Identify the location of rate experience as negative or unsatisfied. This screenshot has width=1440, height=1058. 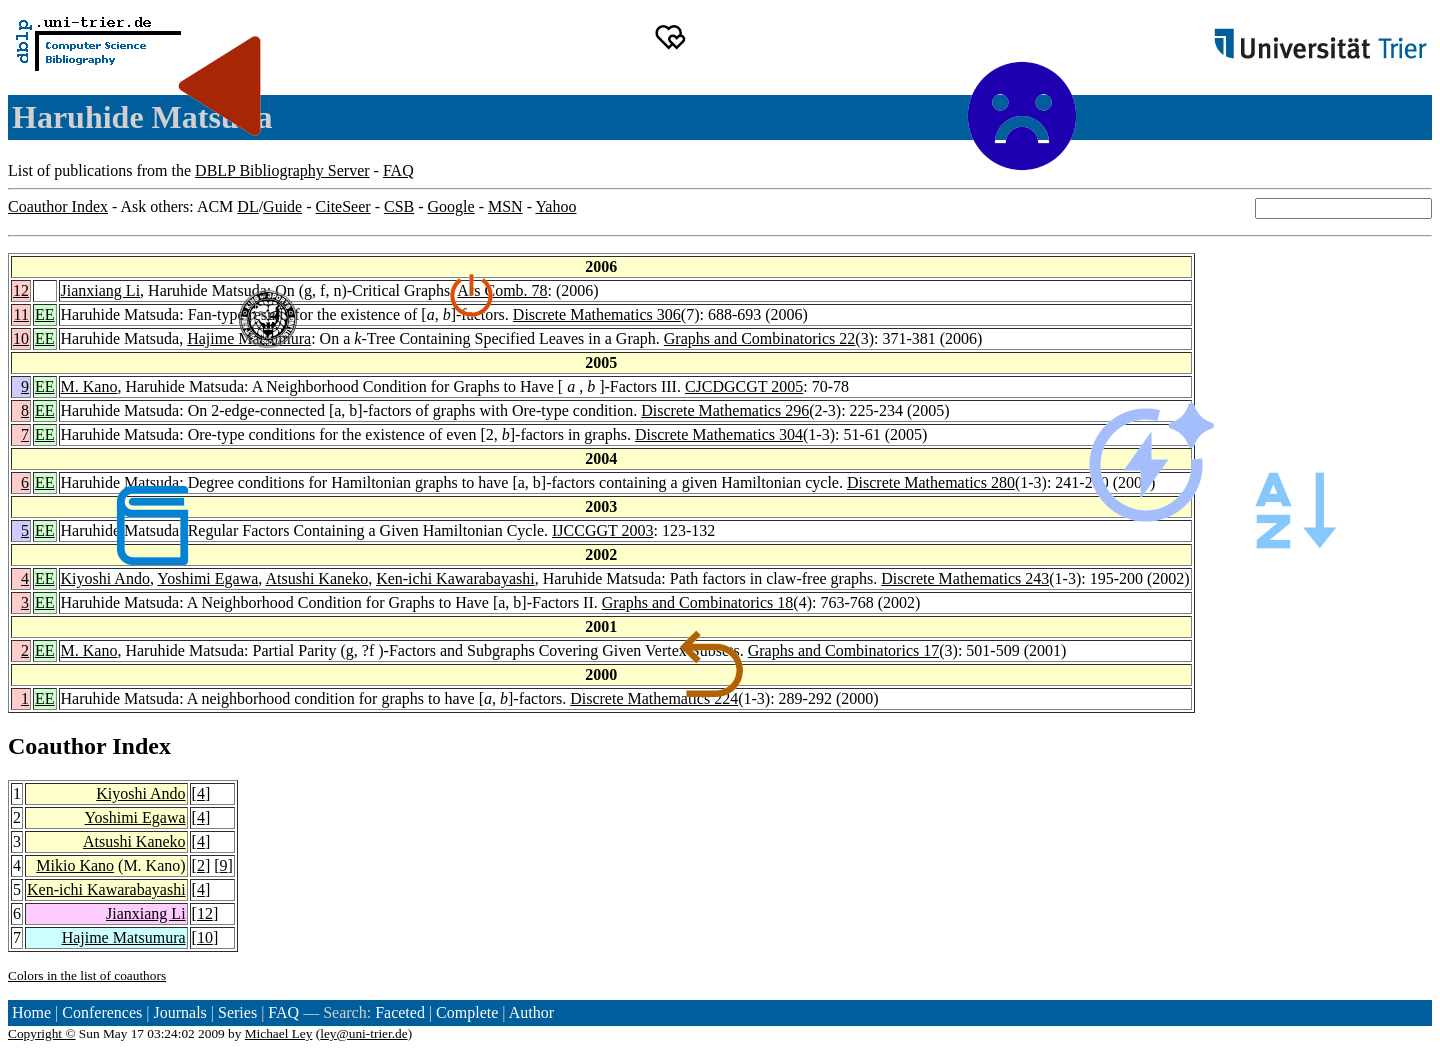
(1022, 116).